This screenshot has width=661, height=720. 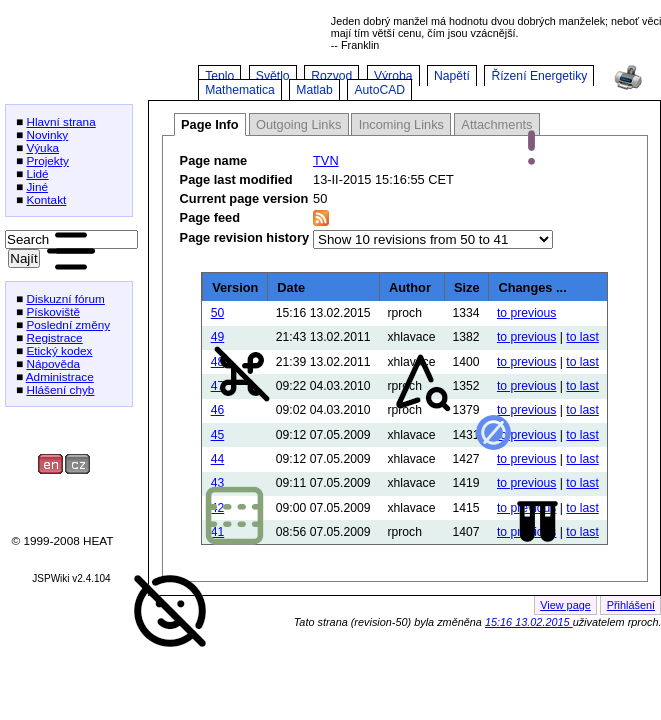 What do you see at coordinates (493, 432) in the screenshot?
I see `indicates empty or null state` at bounding box center [493, 432].